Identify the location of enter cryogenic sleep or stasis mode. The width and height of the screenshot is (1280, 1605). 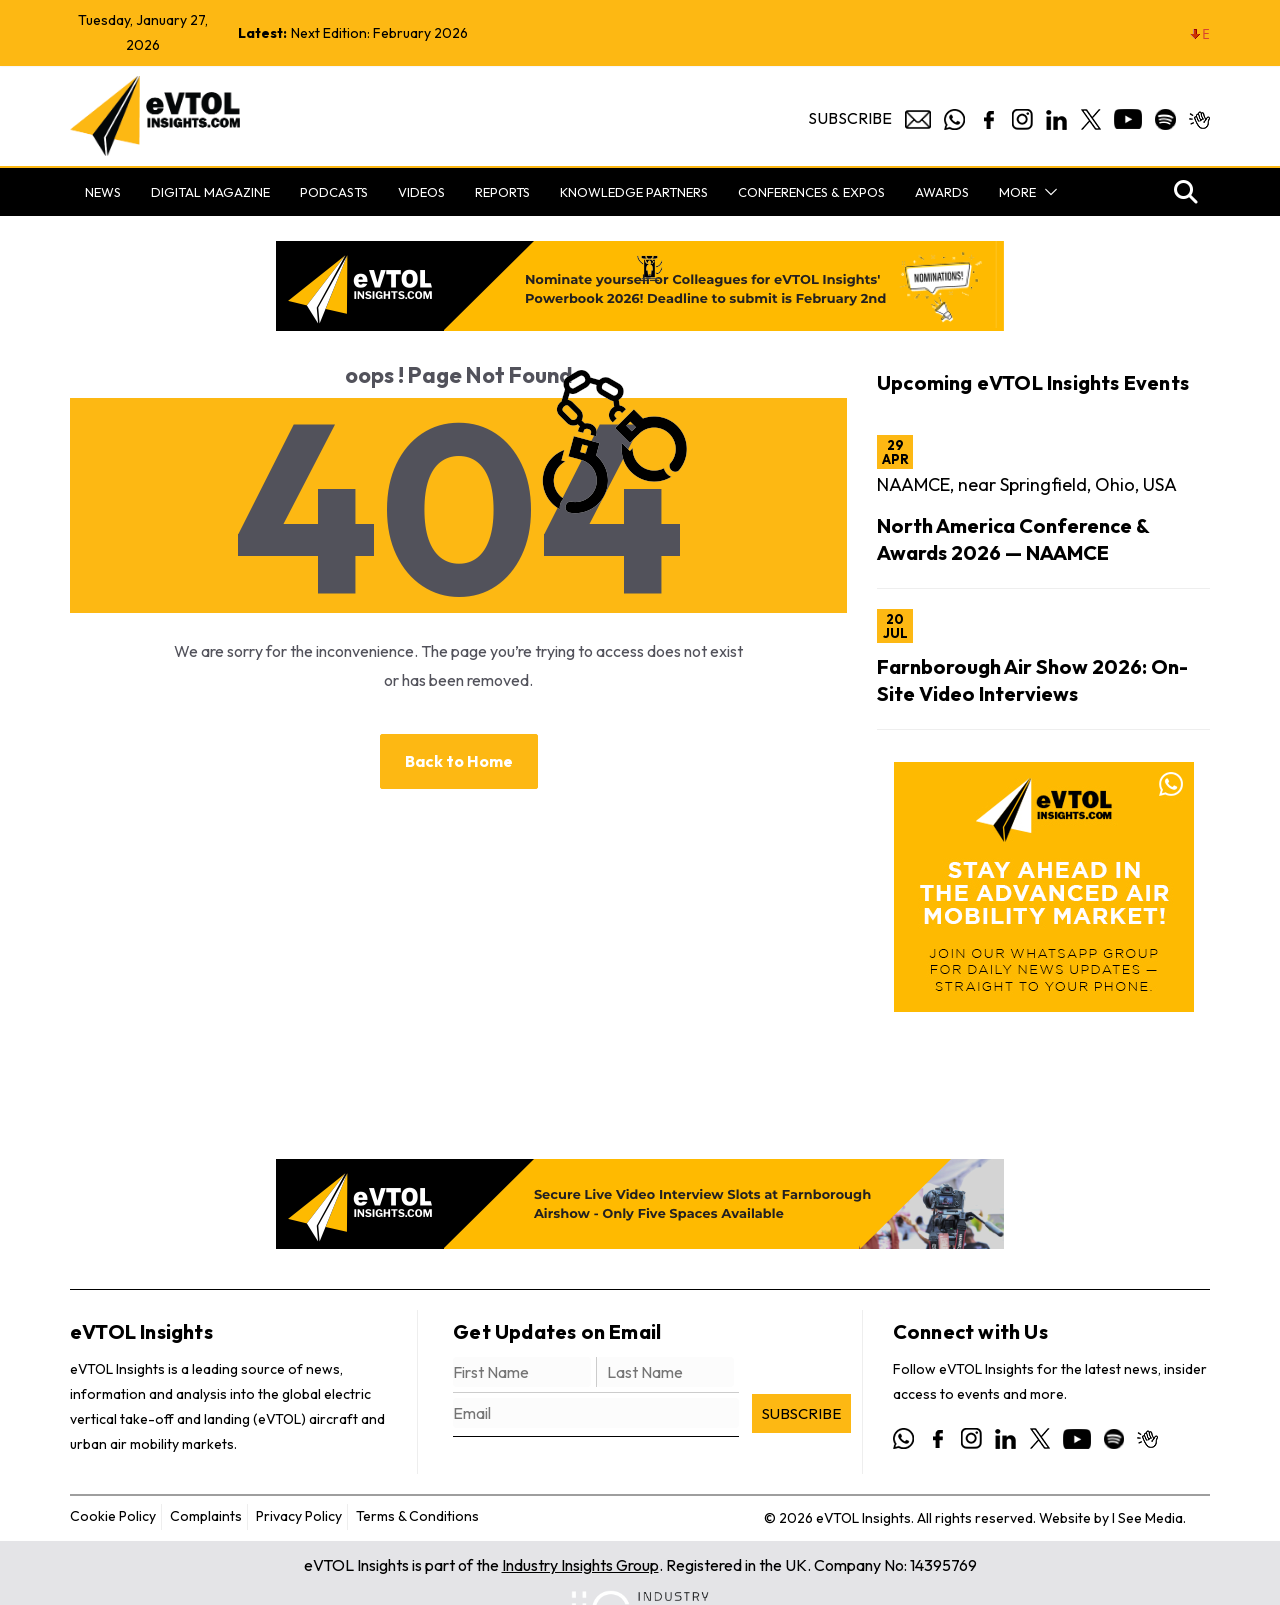
(649, 268).